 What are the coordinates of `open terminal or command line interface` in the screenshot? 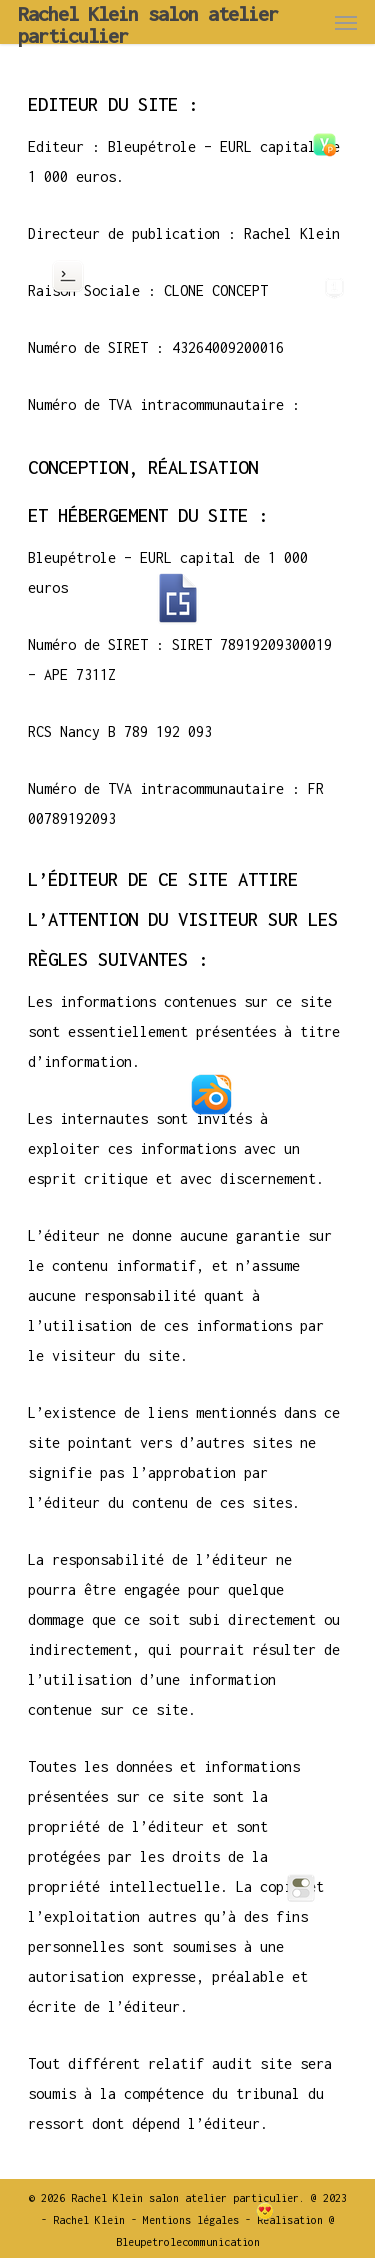 It's located at (68, 276).